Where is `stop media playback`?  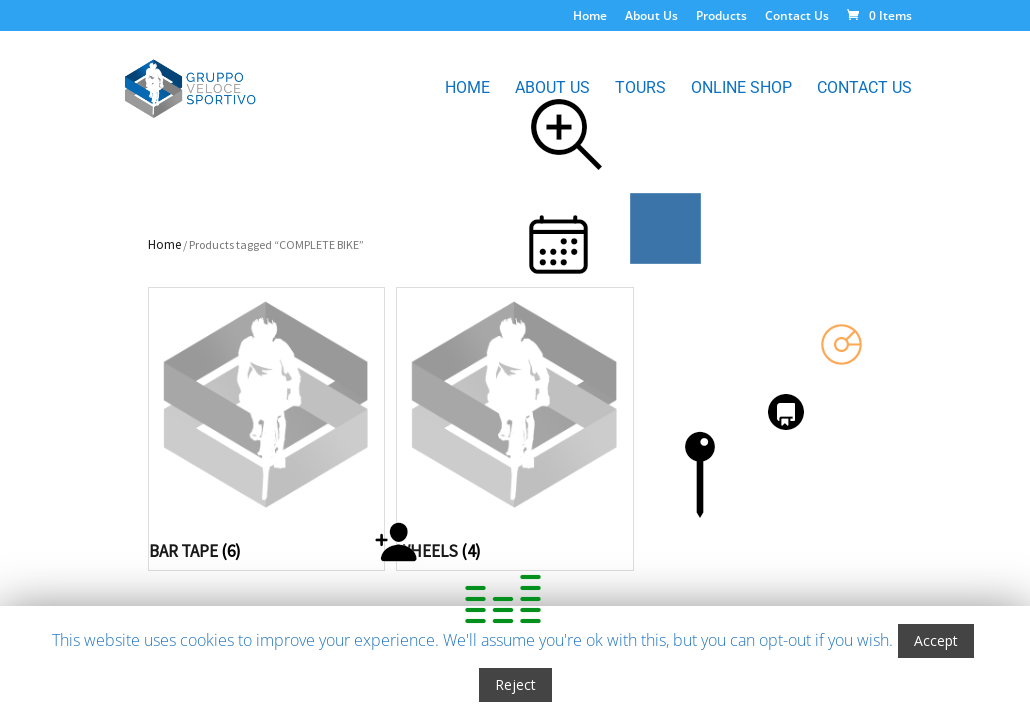 stop media playback is located at coordinates (665, 228).